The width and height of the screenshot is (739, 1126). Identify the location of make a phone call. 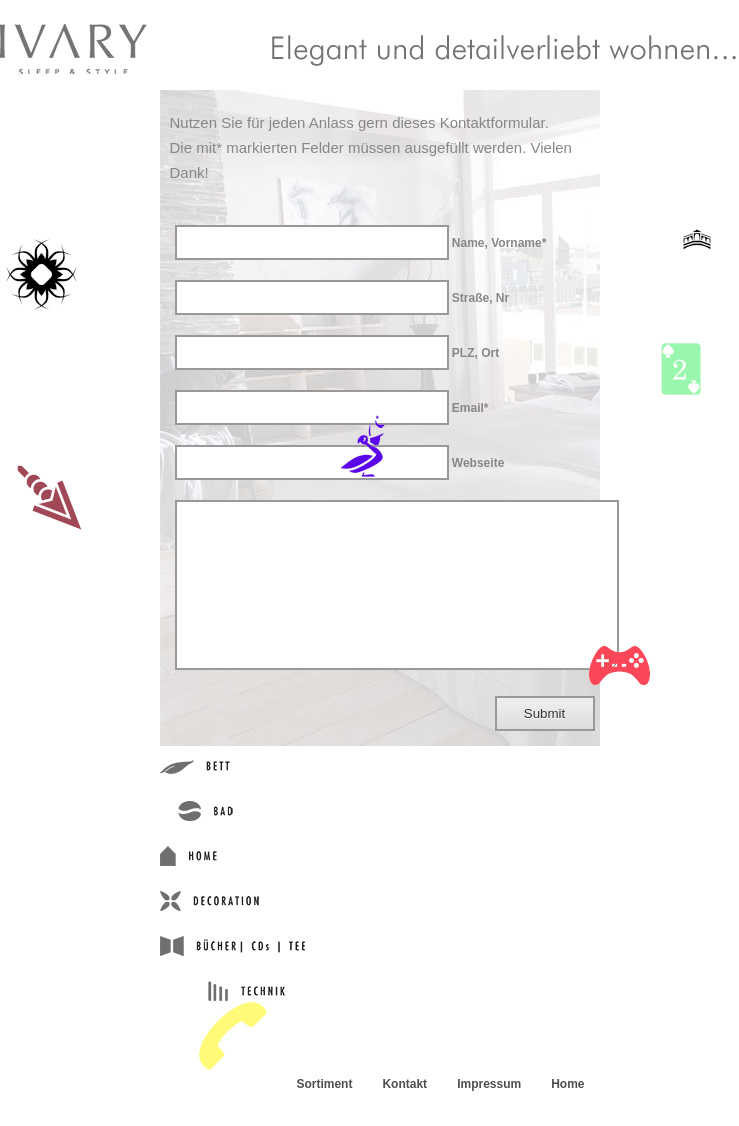
(233, 1036).